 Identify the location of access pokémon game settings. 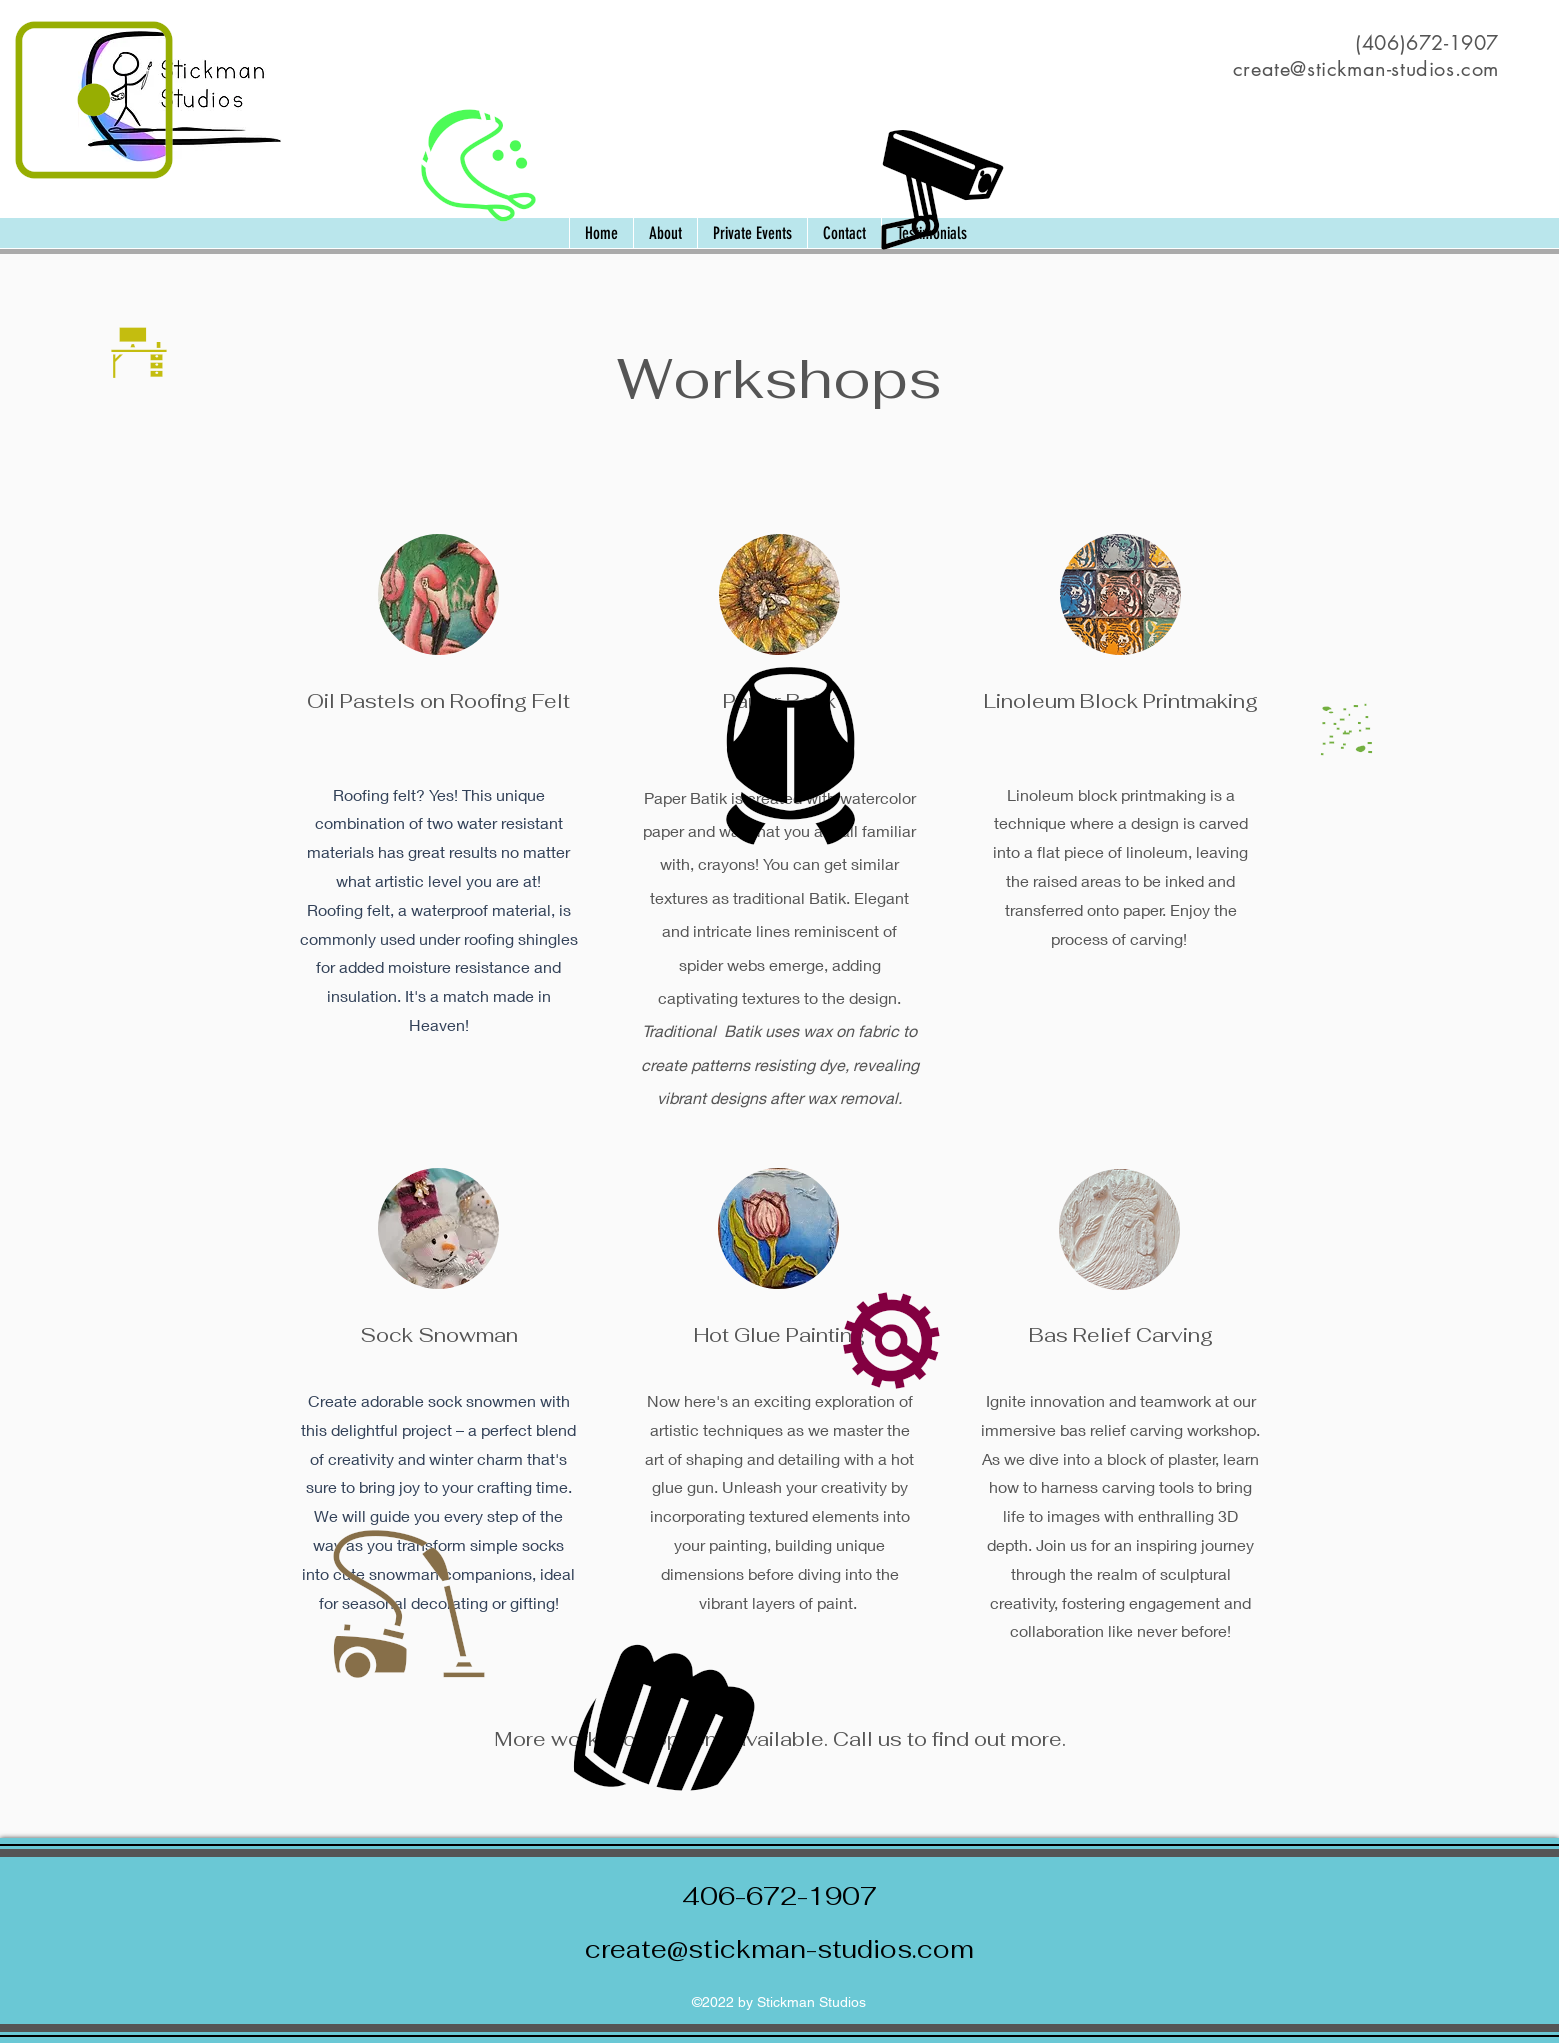
(891, 1340).